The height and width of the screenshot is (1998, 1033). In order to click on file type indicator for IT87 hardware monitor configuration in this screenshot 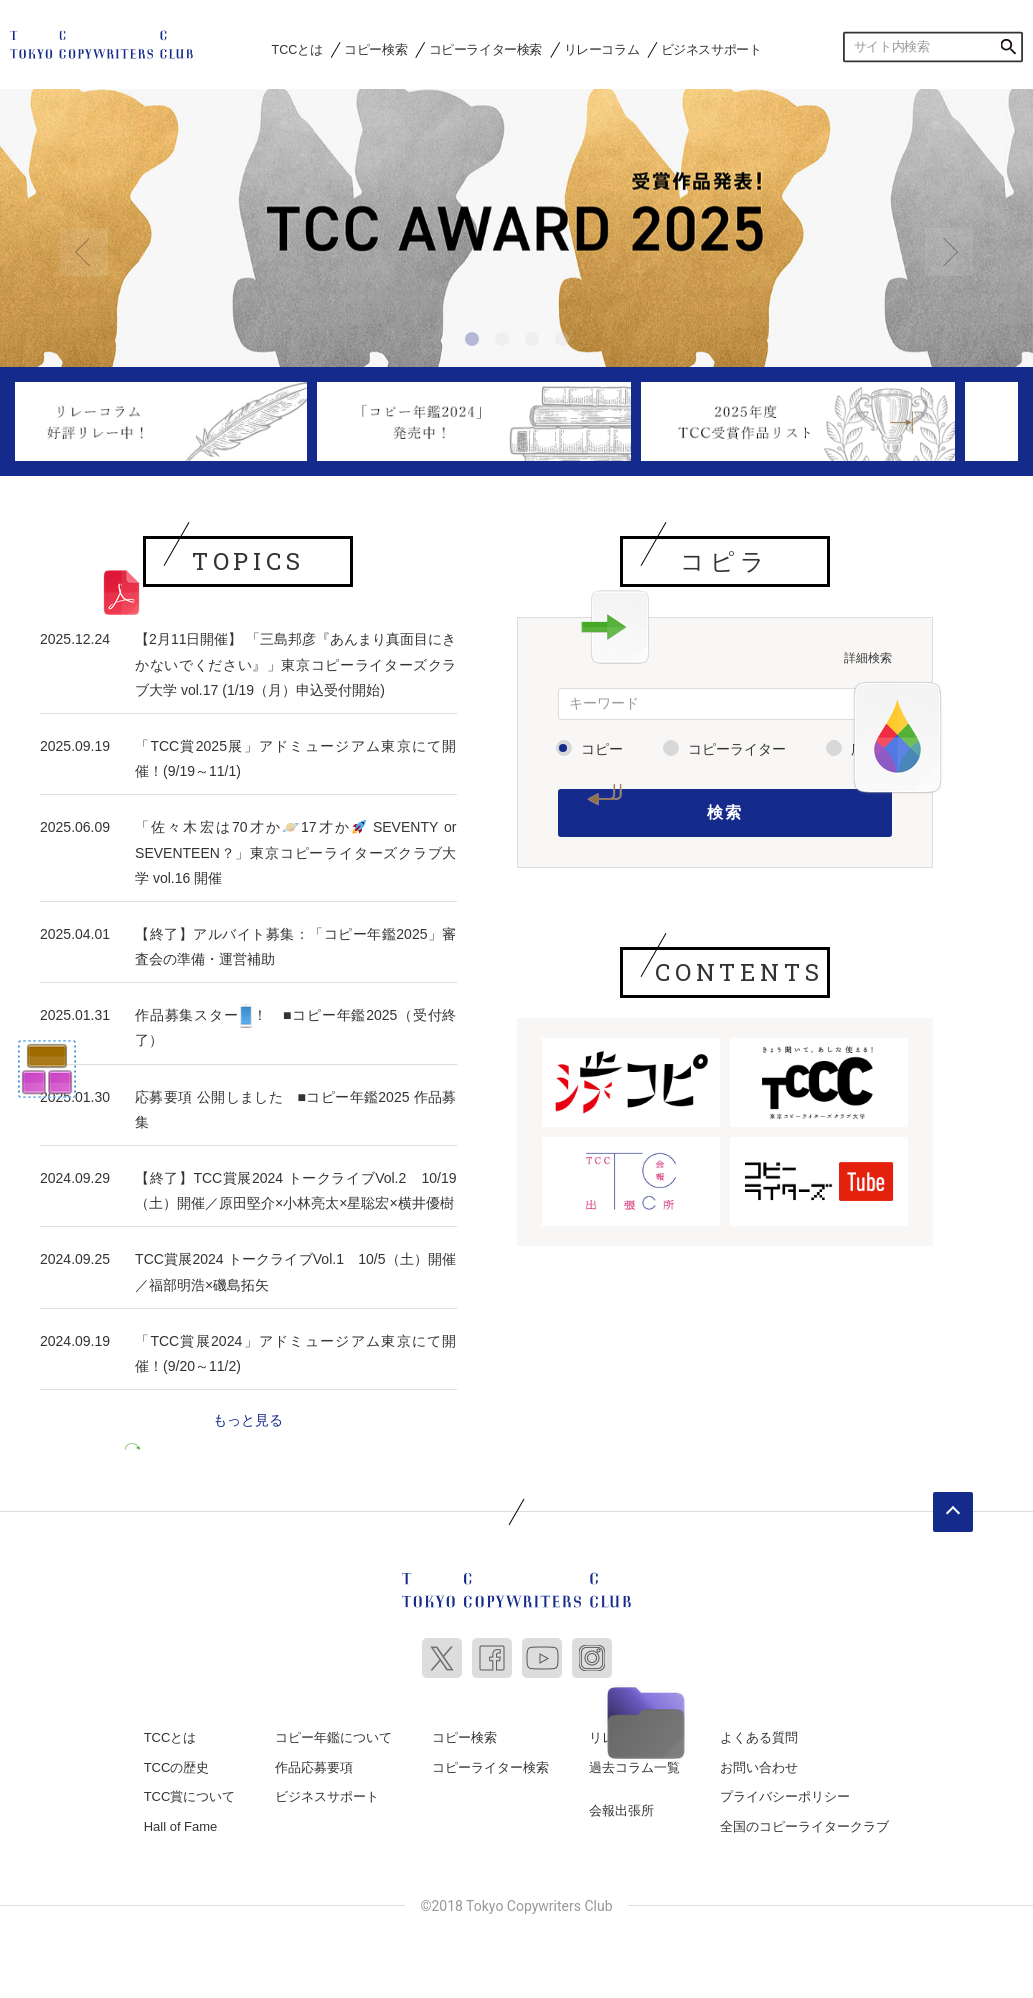, I will do `click(897, 737)`.